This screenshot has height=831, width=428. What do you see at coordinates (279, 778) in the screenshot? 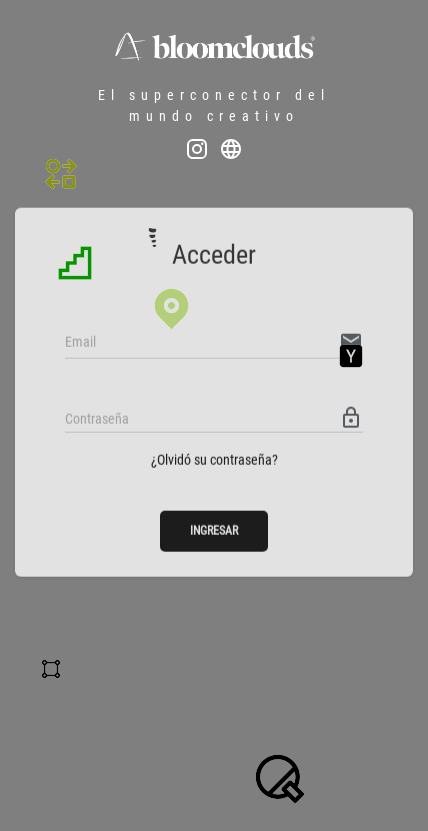
I see `access ping pong or table tennis game` at bounding box center [279, 778].